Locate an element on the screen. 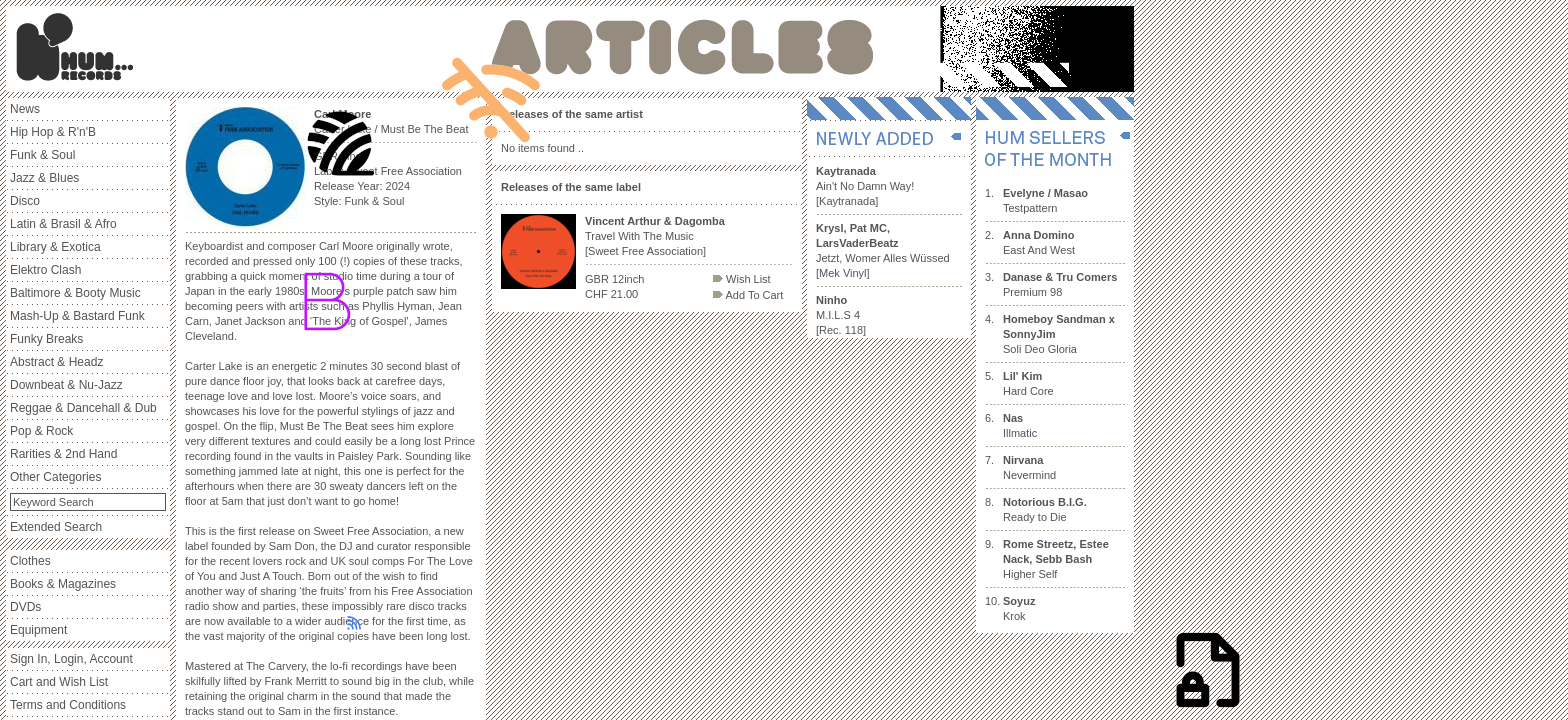  access yarn or knitting-related content is located at coordinates (339, 143).